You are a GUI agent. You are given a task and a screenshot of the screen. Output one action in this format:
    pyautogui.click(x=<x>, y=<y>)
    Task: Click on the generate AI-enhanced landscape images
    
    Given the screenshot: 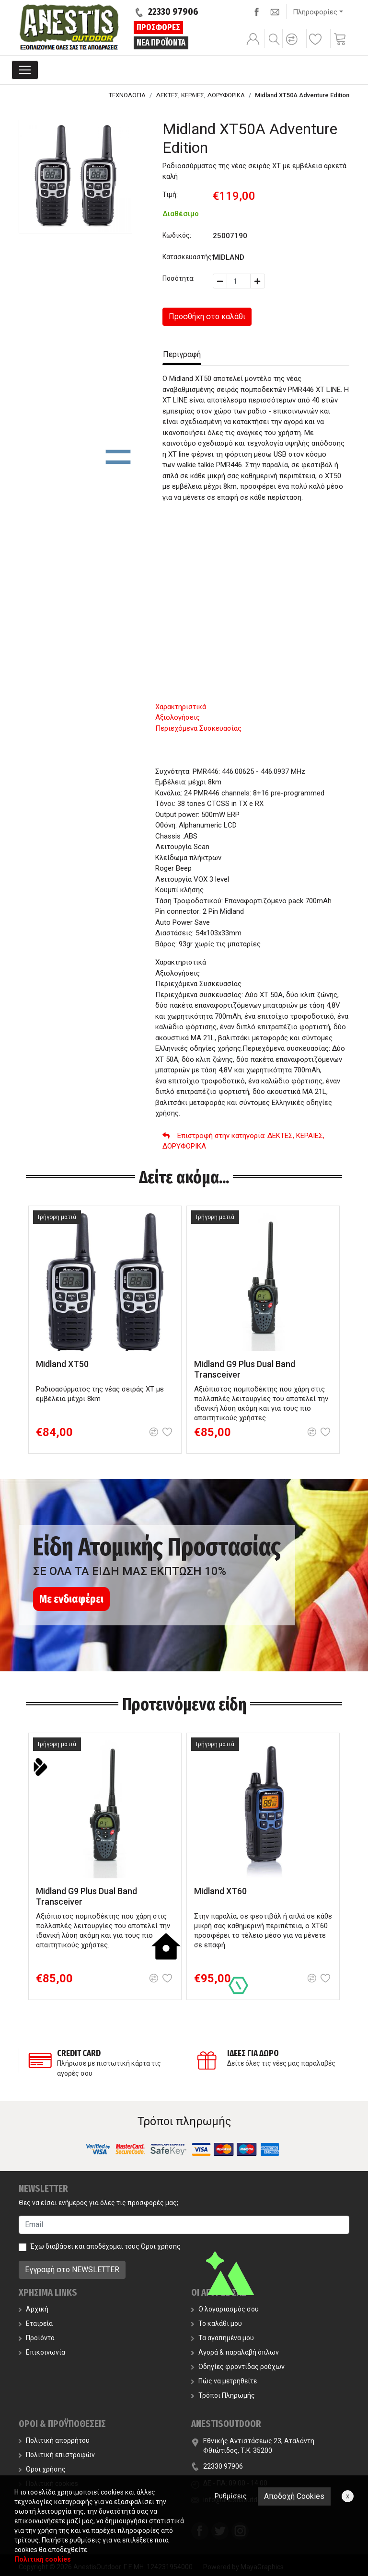 What is the action you would take?
    pyautogui.click(x=230, y=2275)
    